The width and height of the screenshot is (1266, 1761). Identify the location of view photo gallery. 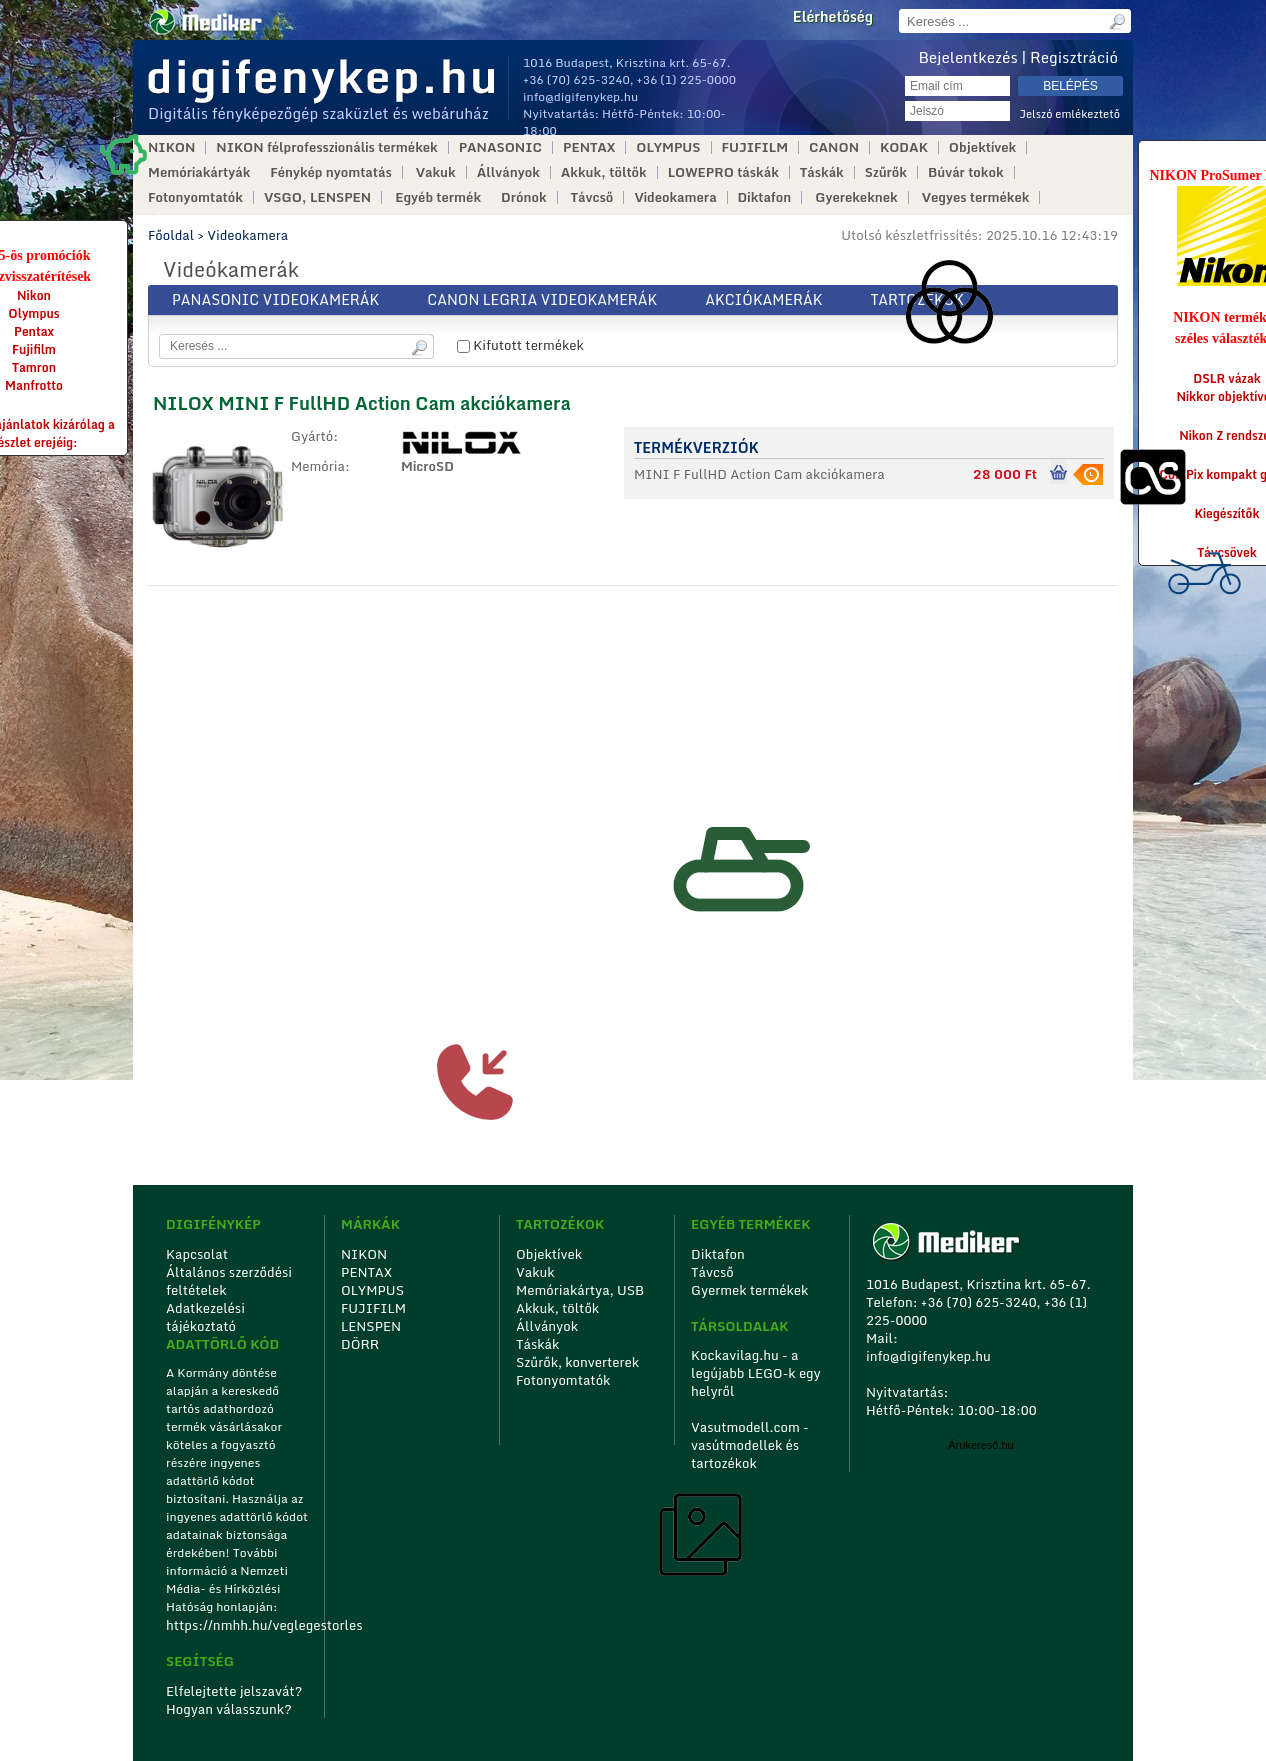
(700, 1534).